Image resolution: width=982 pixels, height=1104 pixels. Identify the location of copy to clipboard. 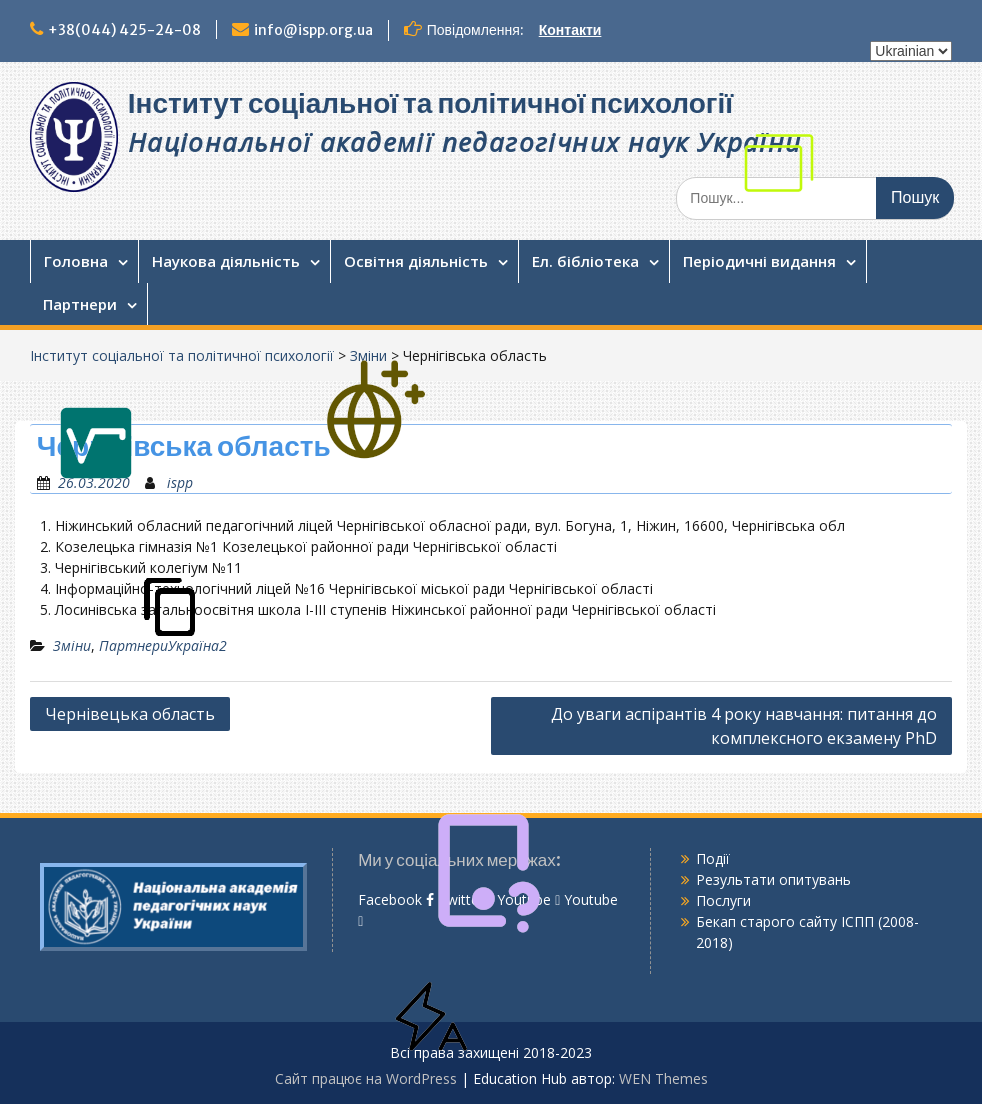
(171, 607).